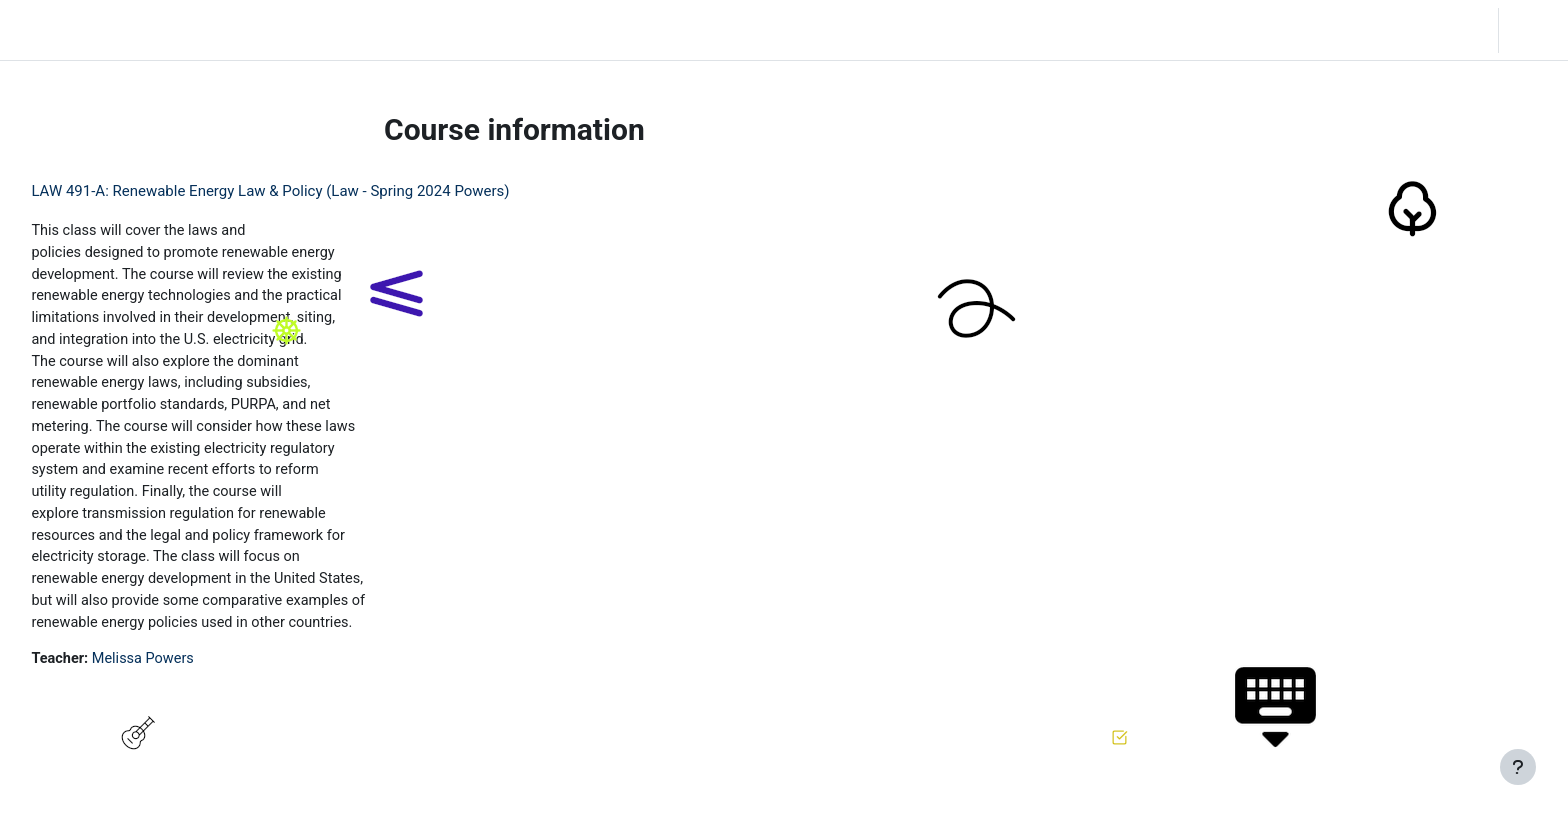 The width and height of the screenshot is (1568, 817). Describe the element at coordinates (1412, 207) in the screenshot. I see `indicates garden or landscaping section` at that location.